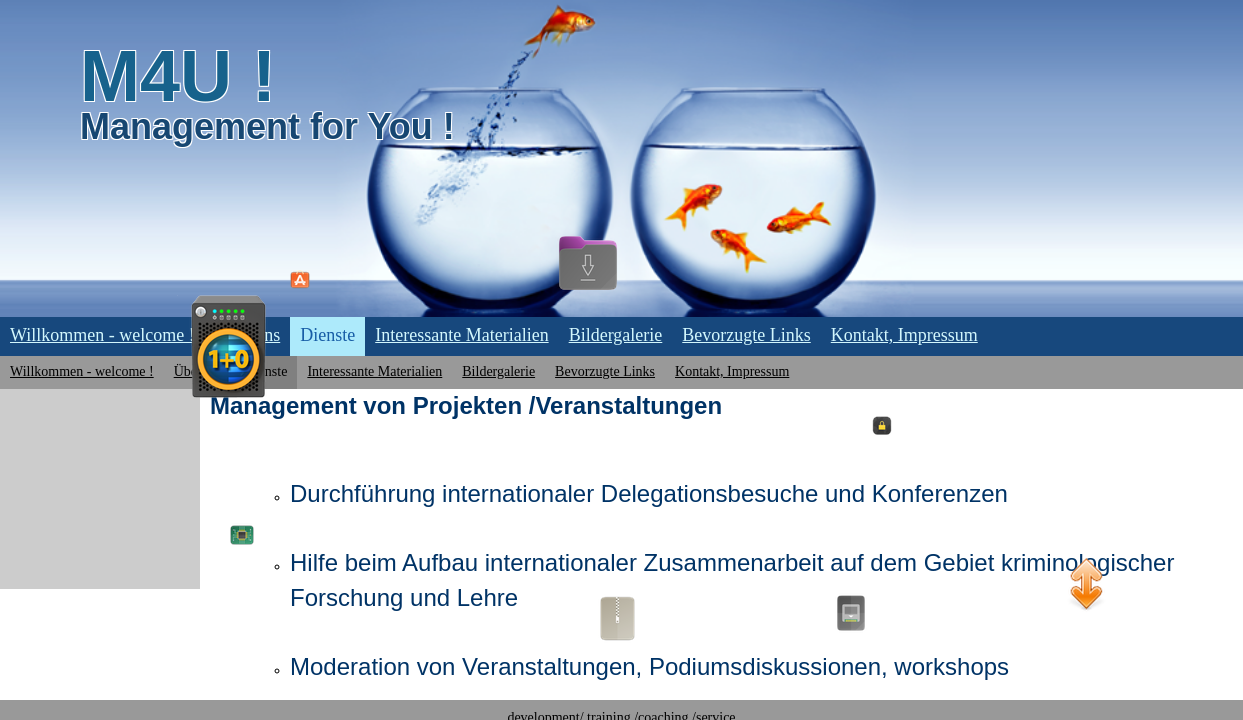 This screenshot has width=1243, height=720. What do you see at coordinates (1087, 586) in the screenshot?
I see `flip object vertically` at bounding box center [1087, 586].